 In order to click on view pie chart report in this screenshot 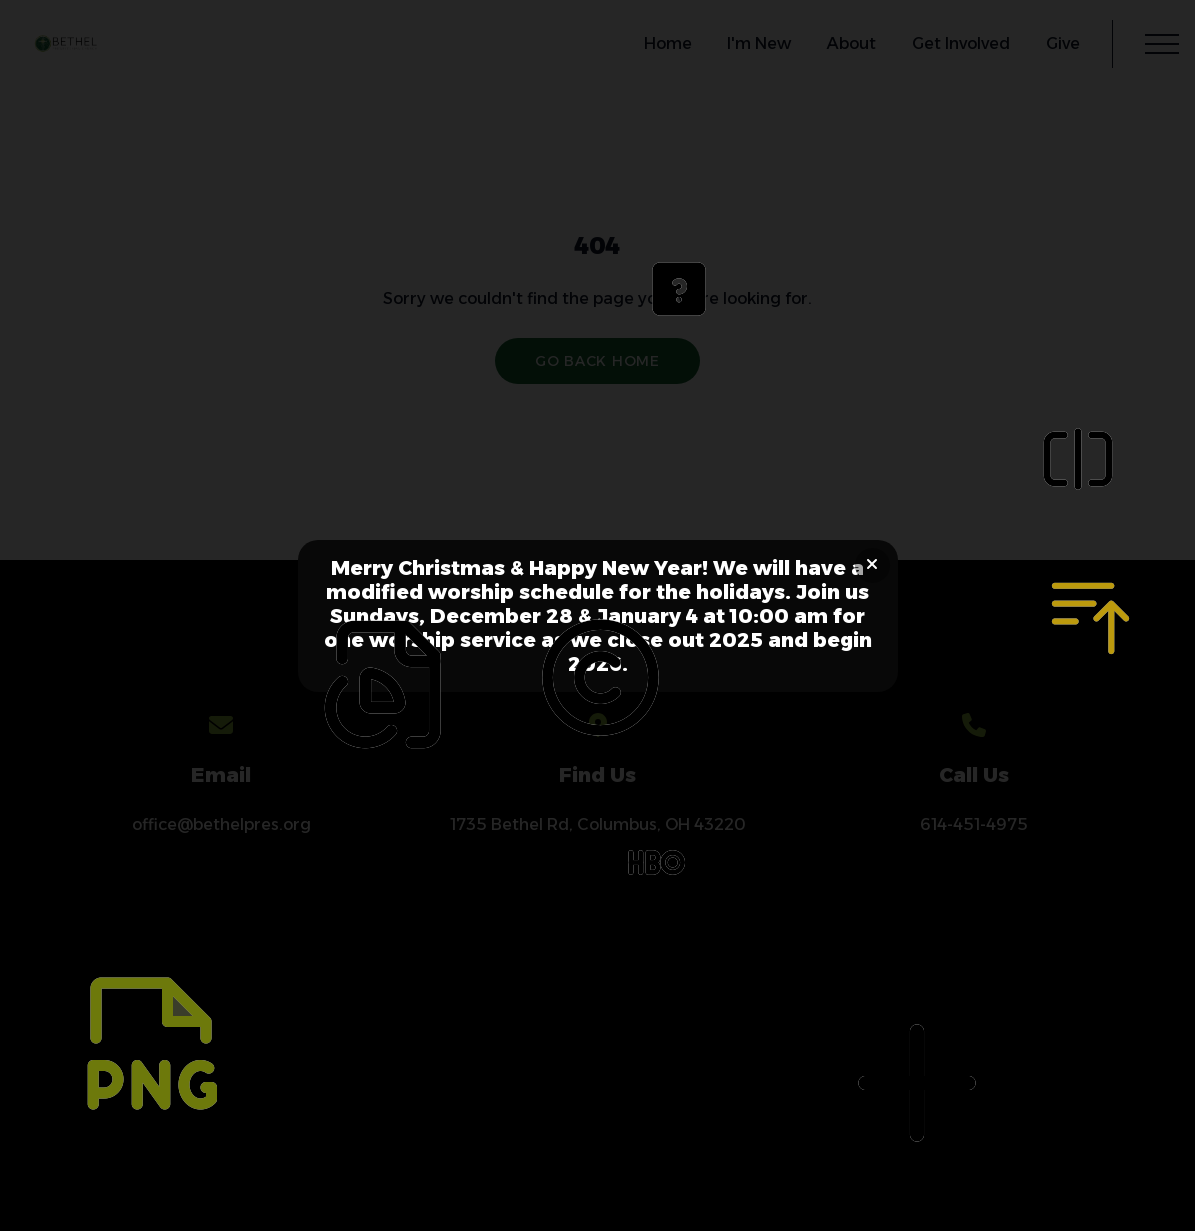, I will do `click(388, 684)`.